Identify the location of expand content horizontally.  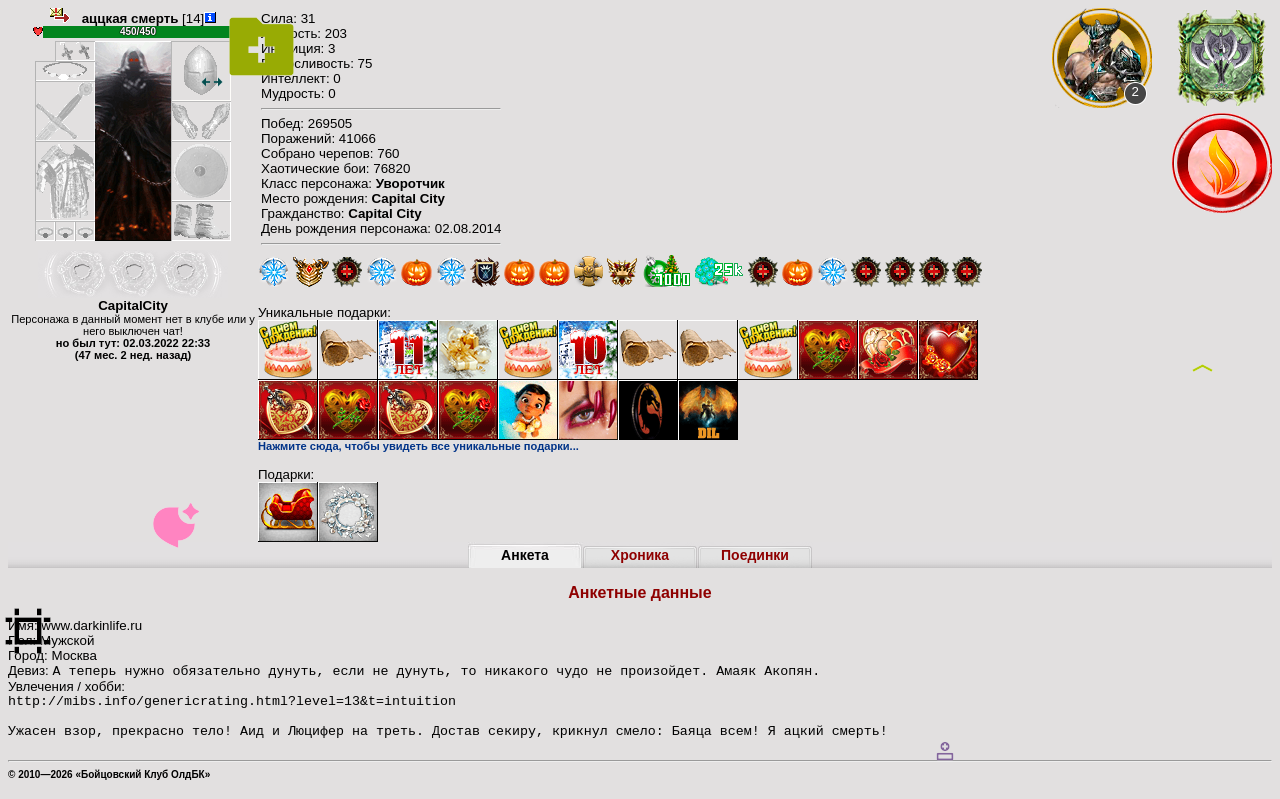
(212, 82).